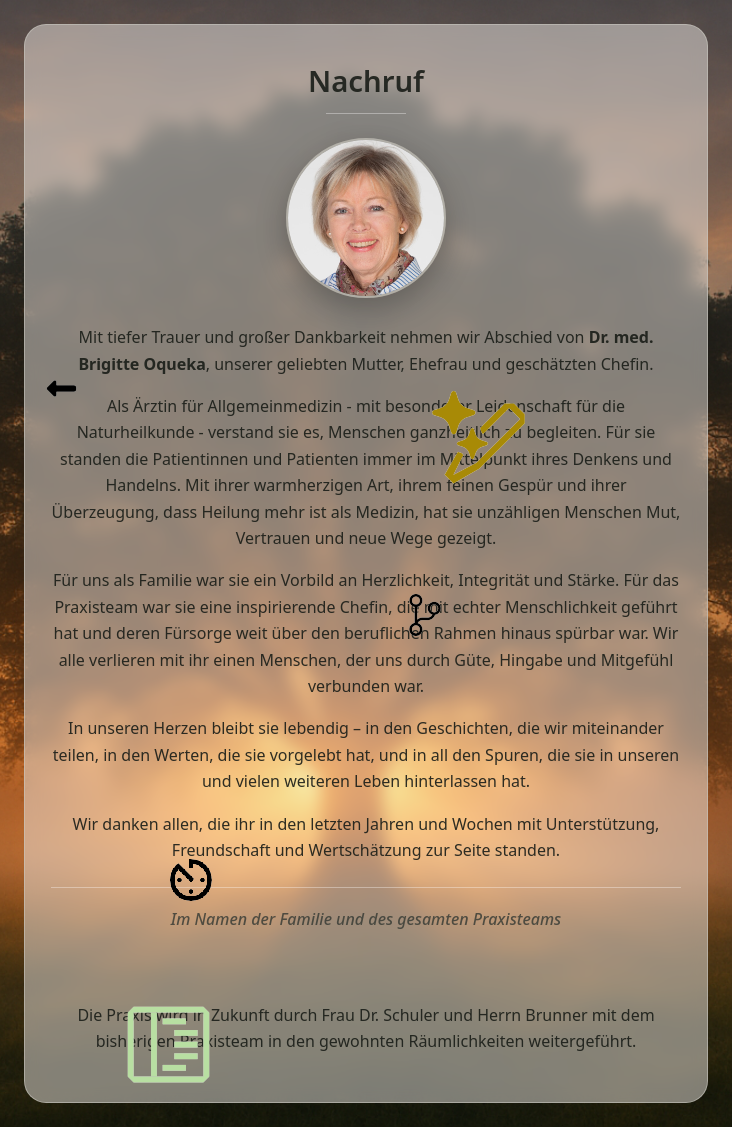 The width and height of the screenshot is (732, 1127). What do you see at coordinates (61, 388) in the screenshot?
I see `go back to previous screen` at bounding box center [61, 388].